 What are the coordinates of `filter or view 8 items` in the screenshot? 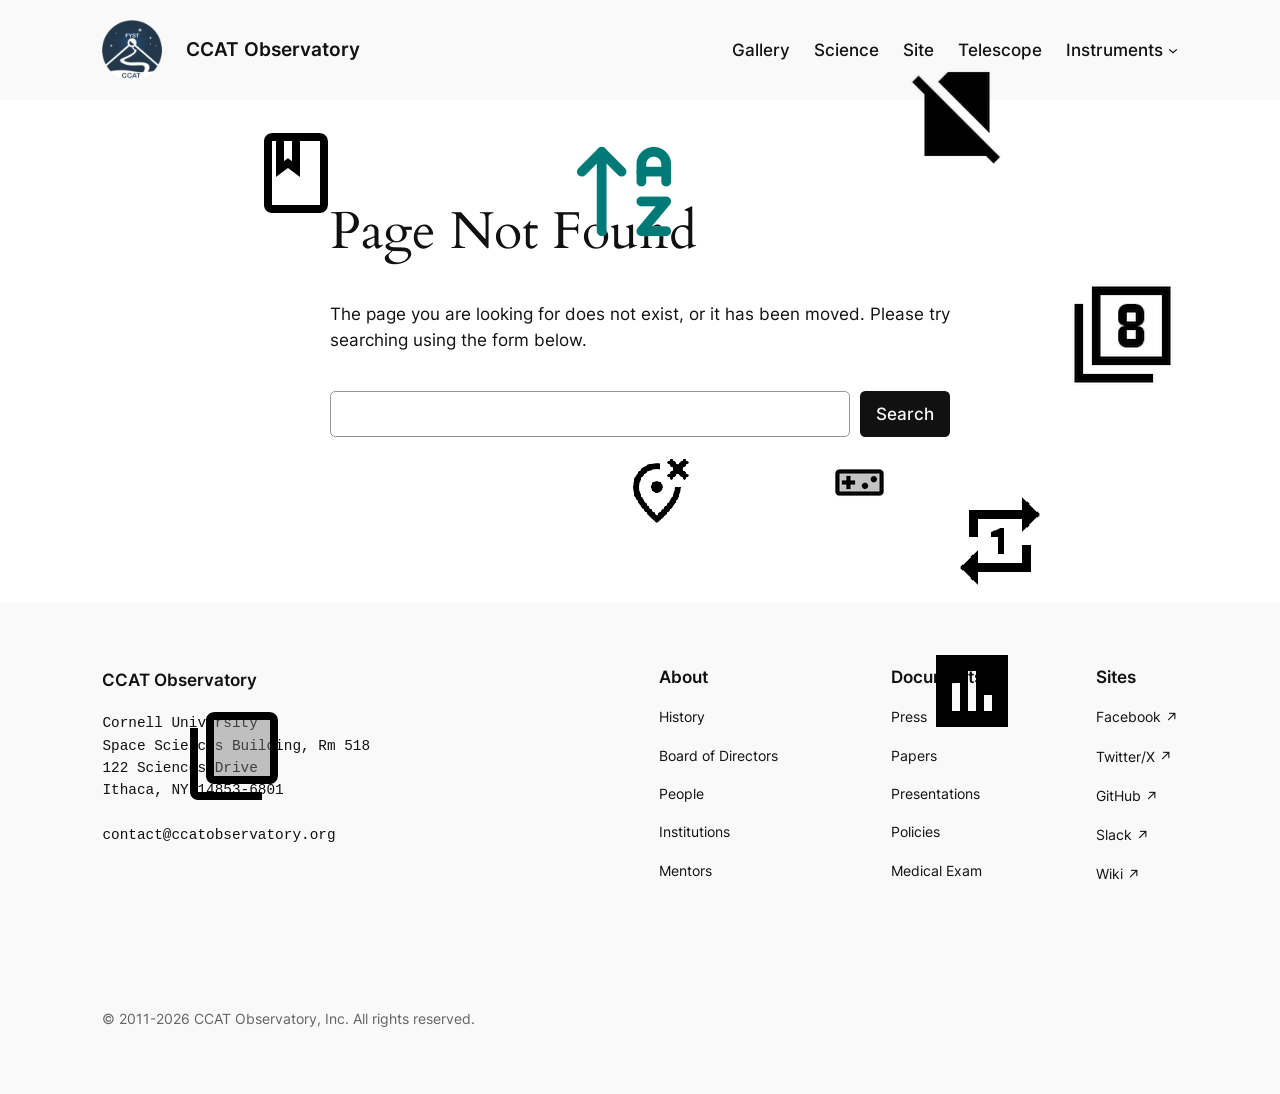 It's located at (1122, 334).